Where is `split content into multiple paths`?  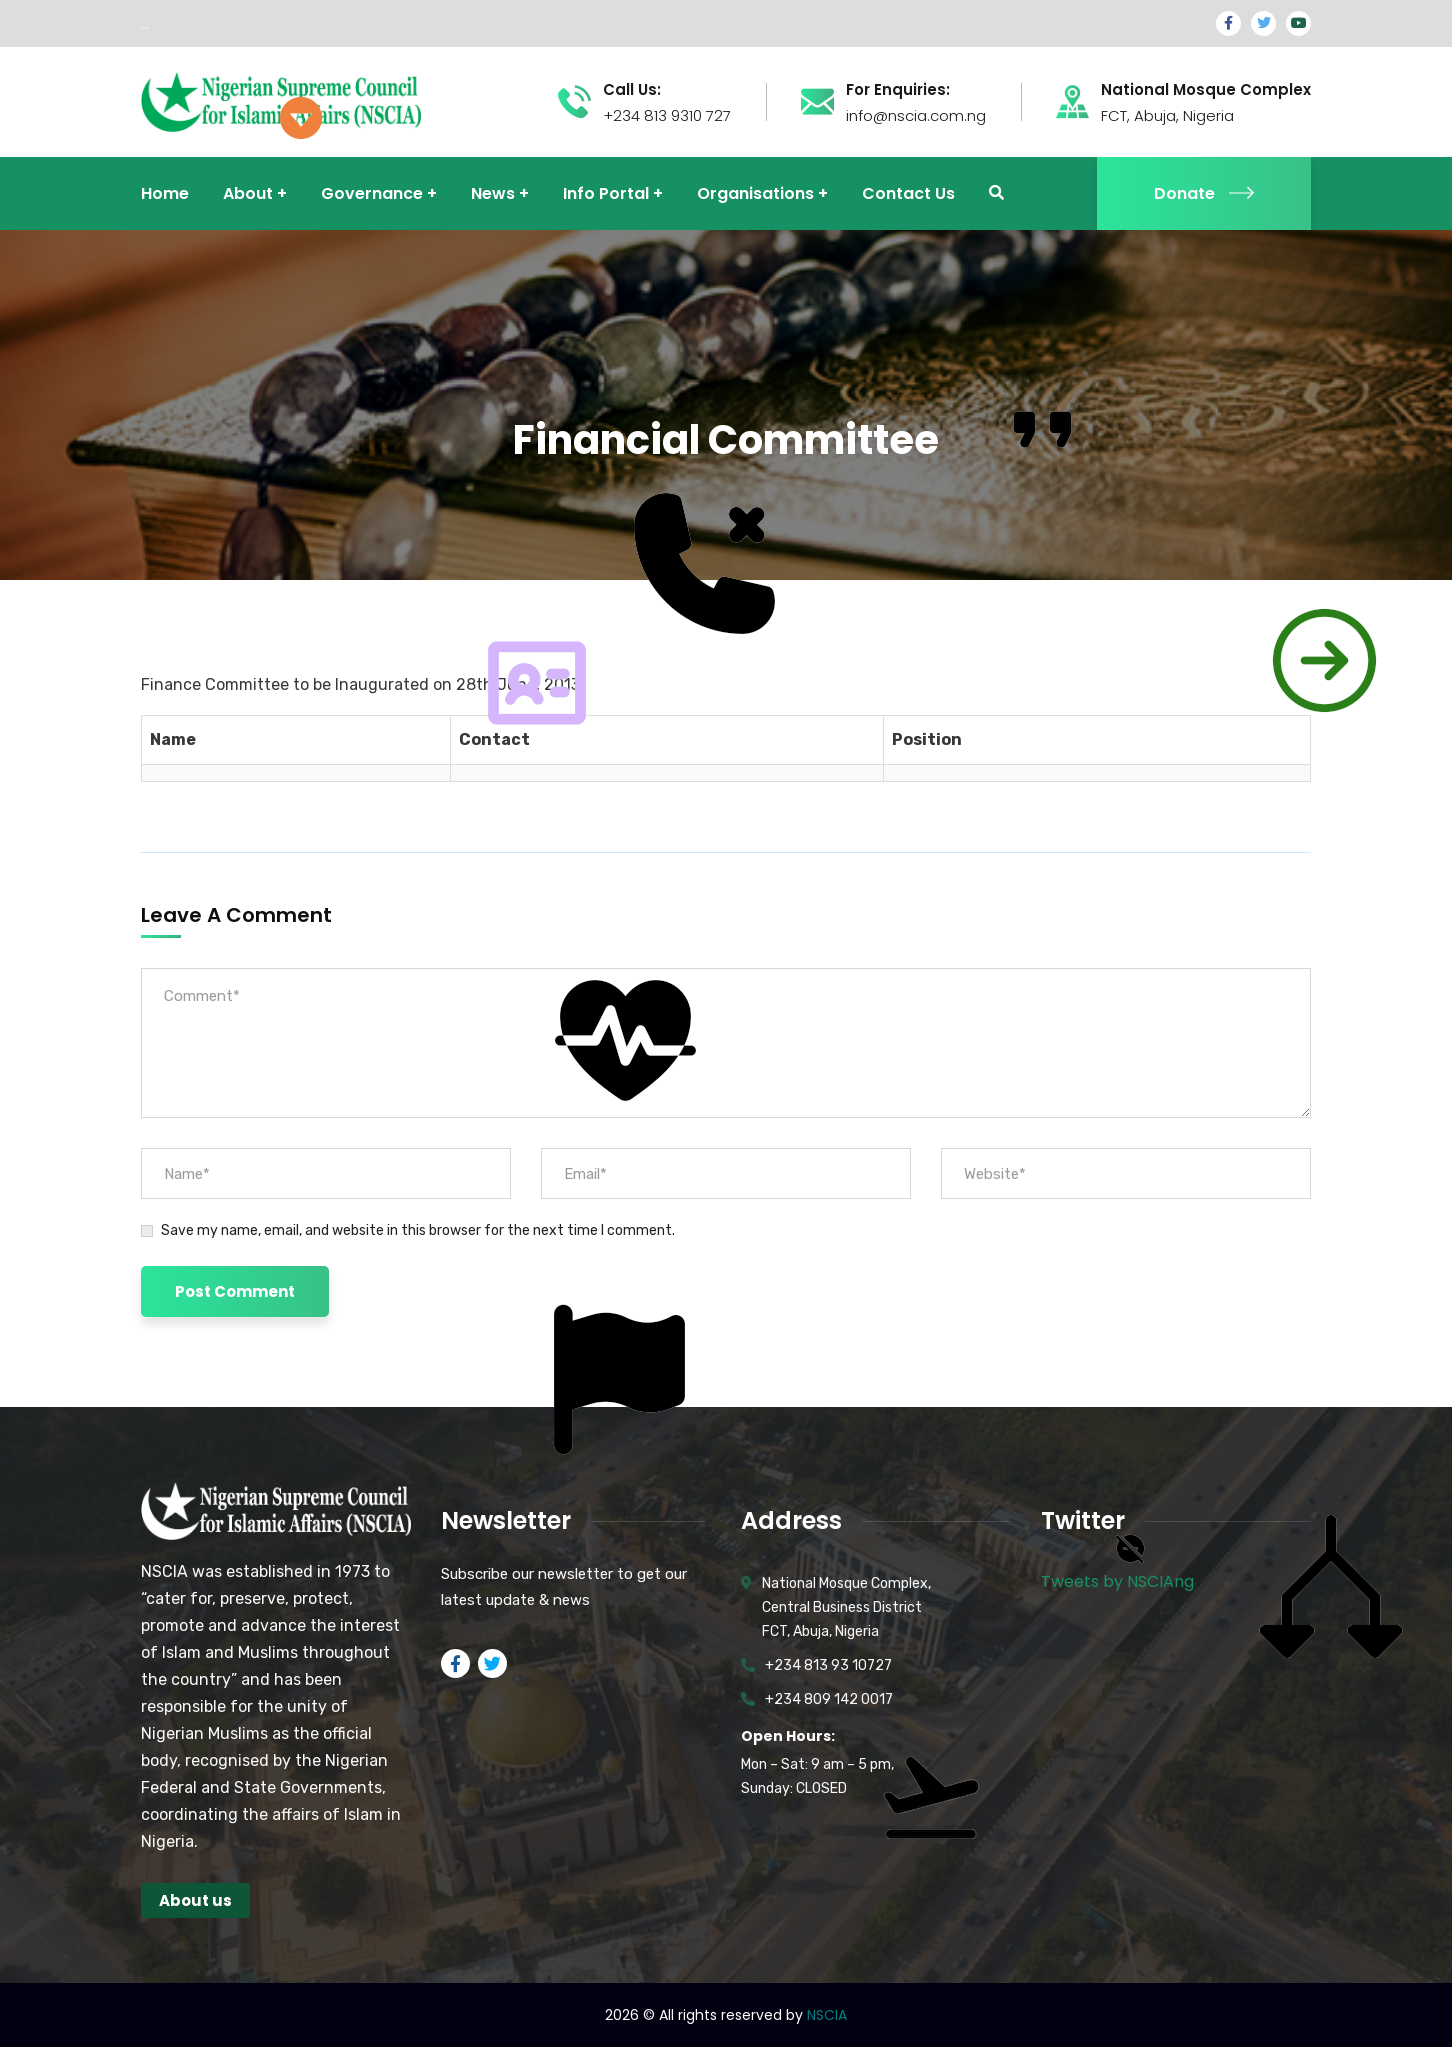
split content into multiple paths is located at coordinates (1331, 1592).